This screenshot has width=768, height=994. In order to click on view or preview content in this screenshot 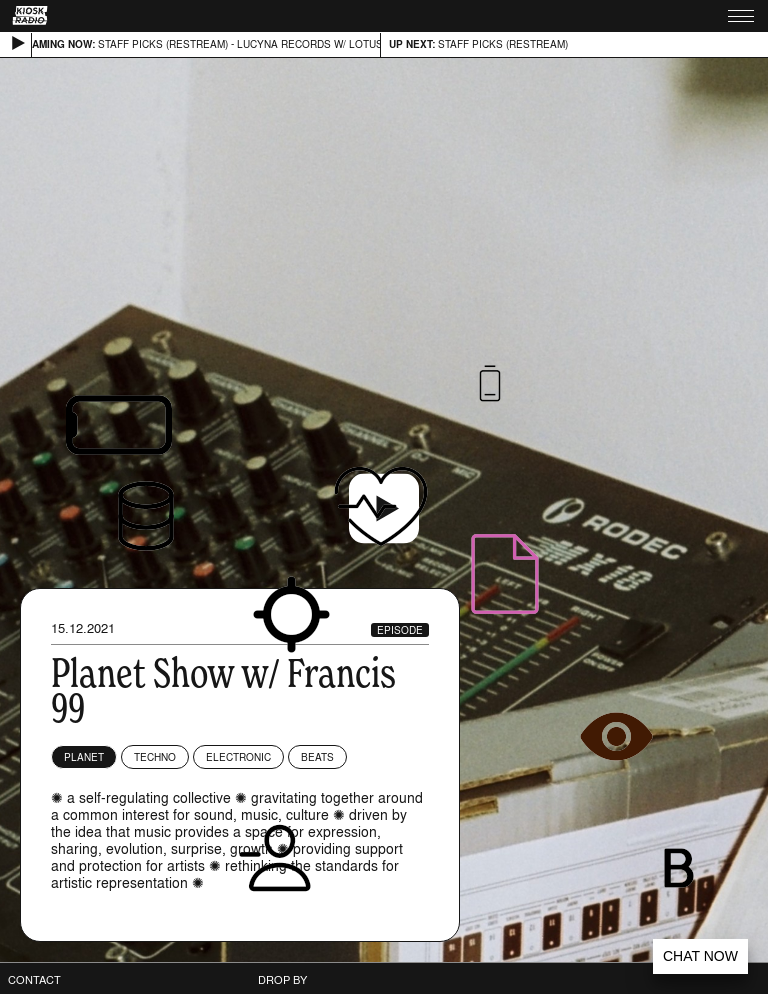, I will do `click(616, 736)`.